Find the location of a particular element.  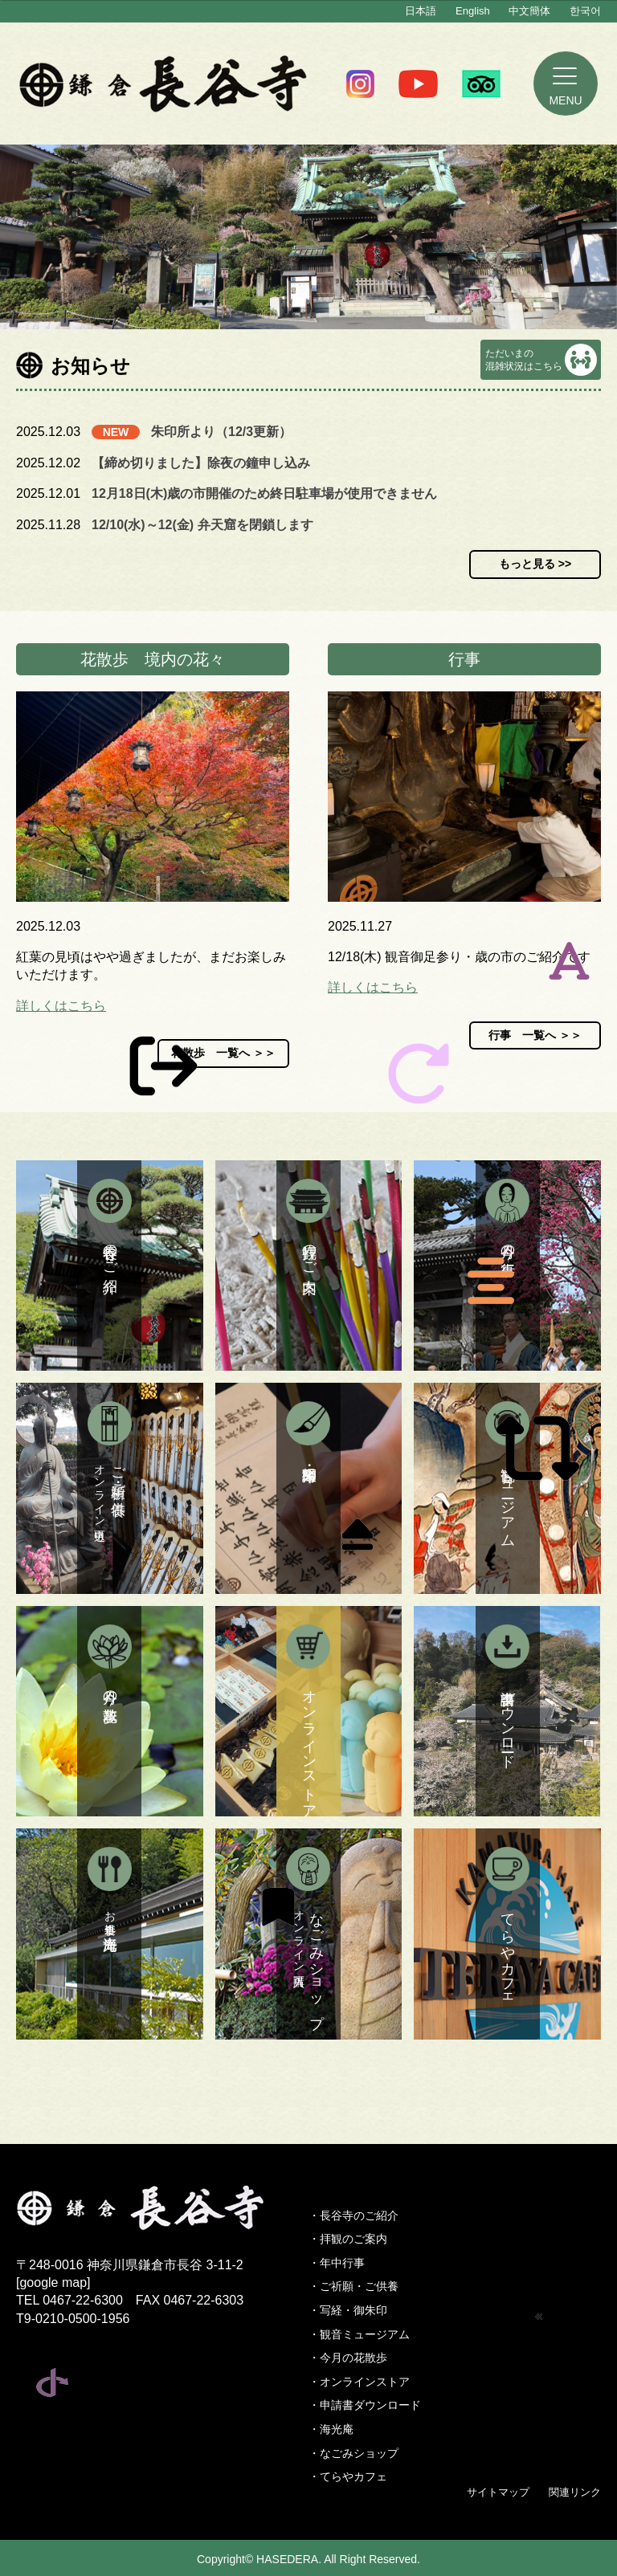

sign in with OpenID authentication is located at coordinates (52, 2382).